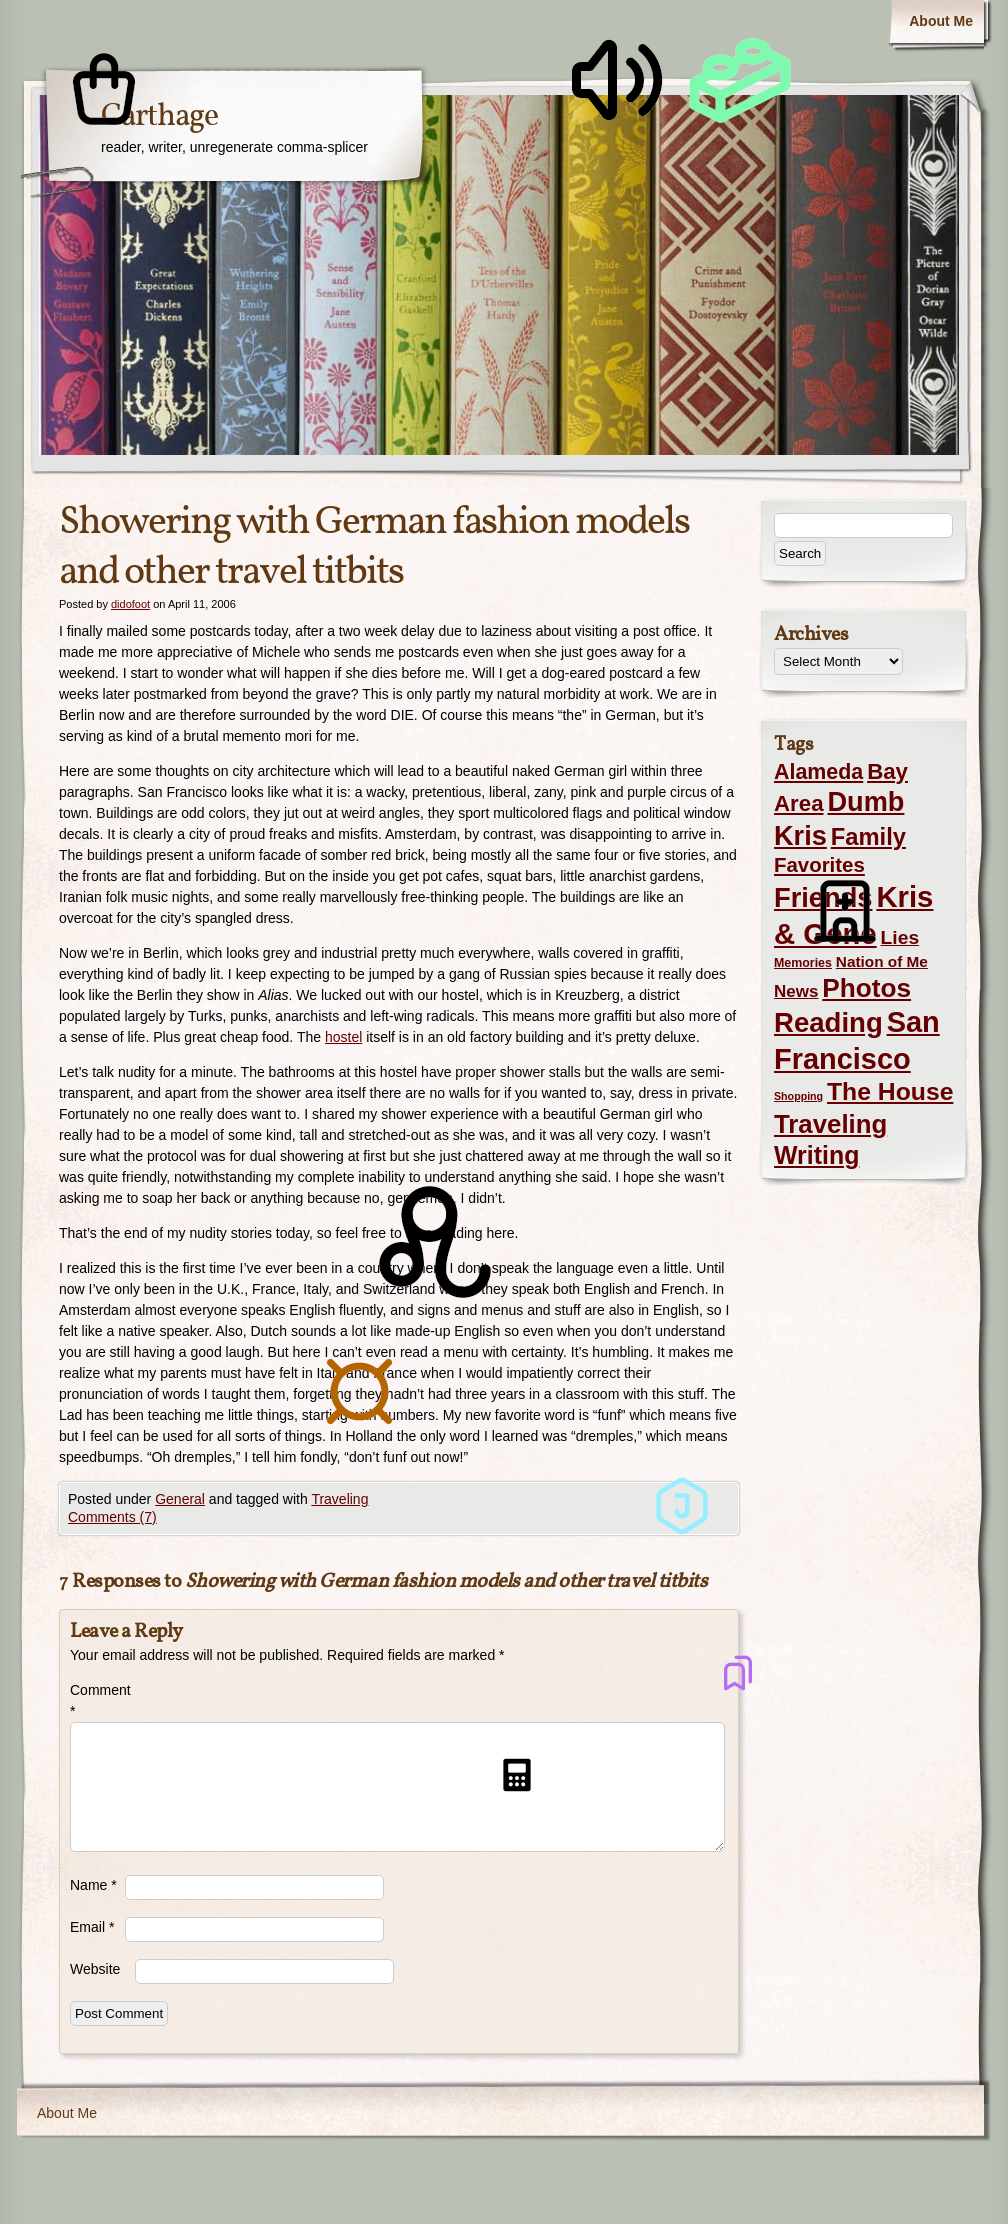 The image size is (1008, 2224). What do you see at coordinates (740, 79) in the screenshot?
I see `access building blocks or modular components` at bounding box center [740, 79].